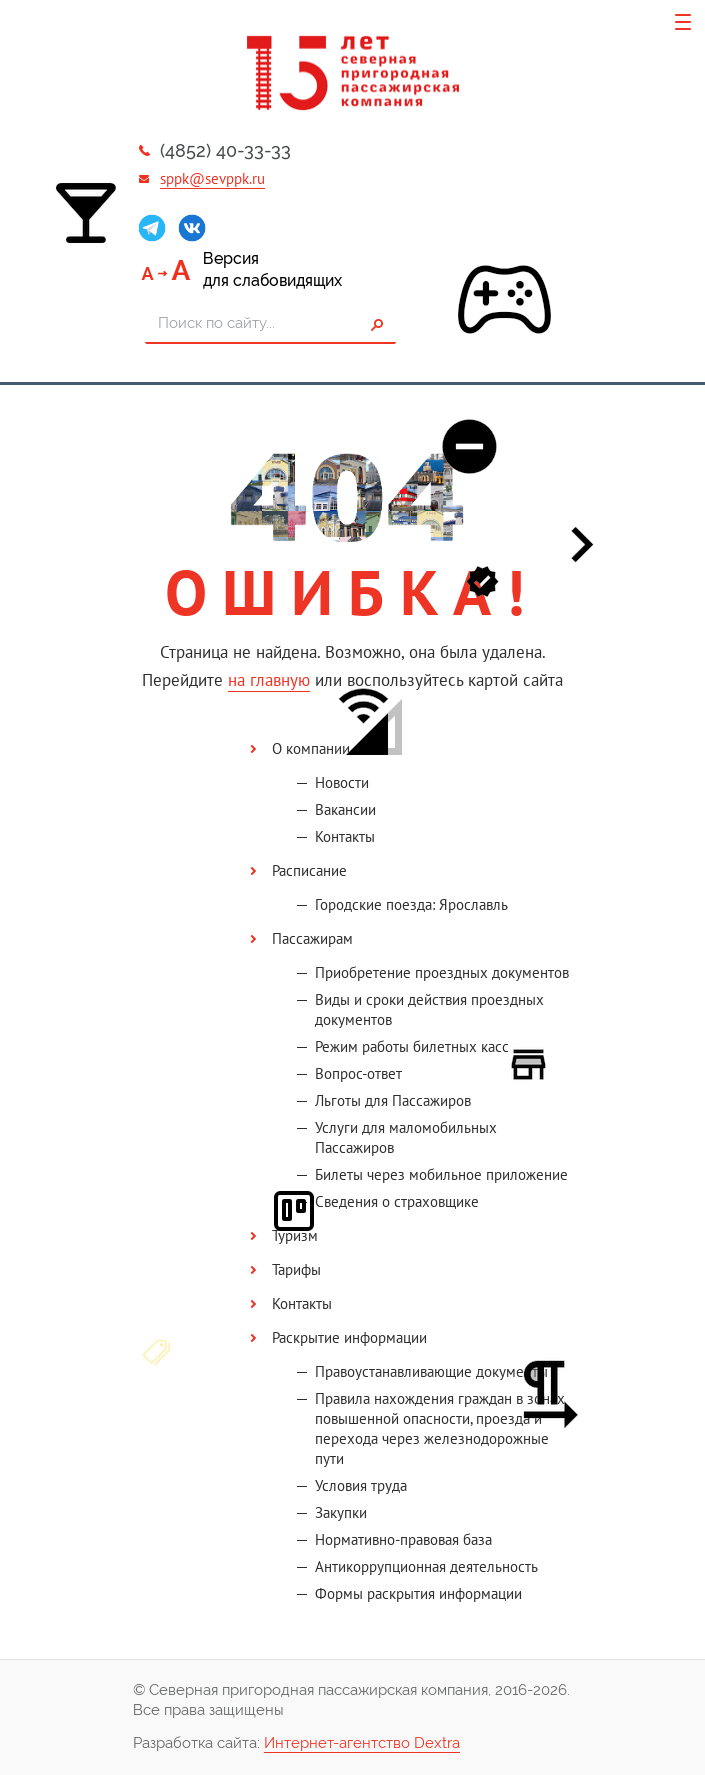 The height and width of the screenshot is (1775, 705). I want to click on access gaming features or game library, so click(504, 299).